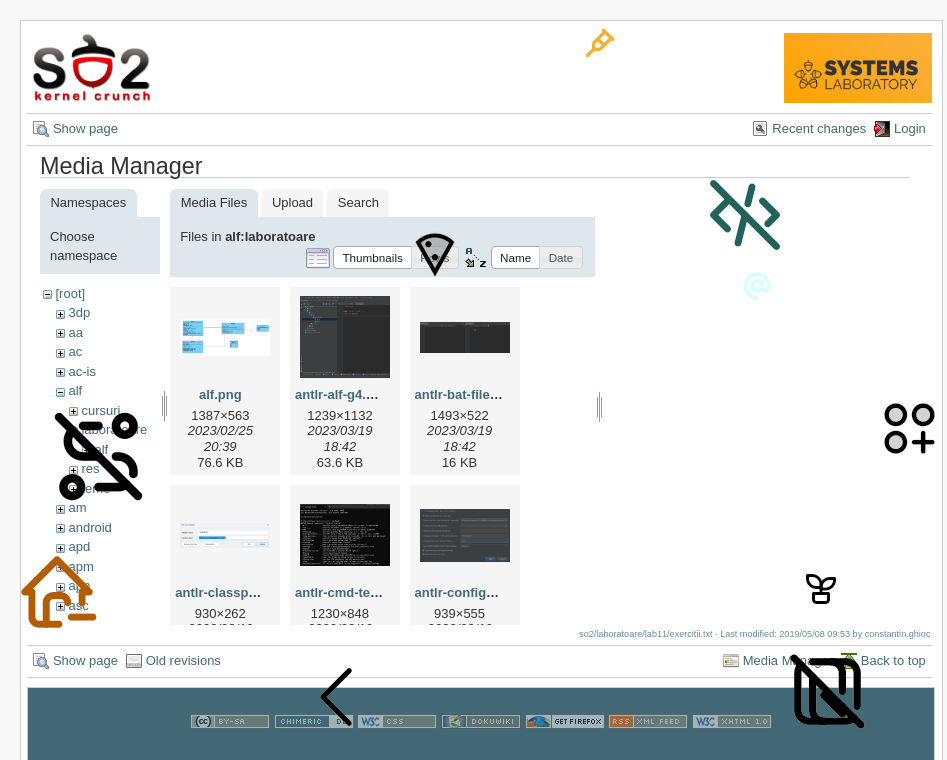 The image size is (947, 760). Describe the element at coordinates (600, 43) in the screenshot. I see `indicates accessibility or mobility assistance options` at that location.